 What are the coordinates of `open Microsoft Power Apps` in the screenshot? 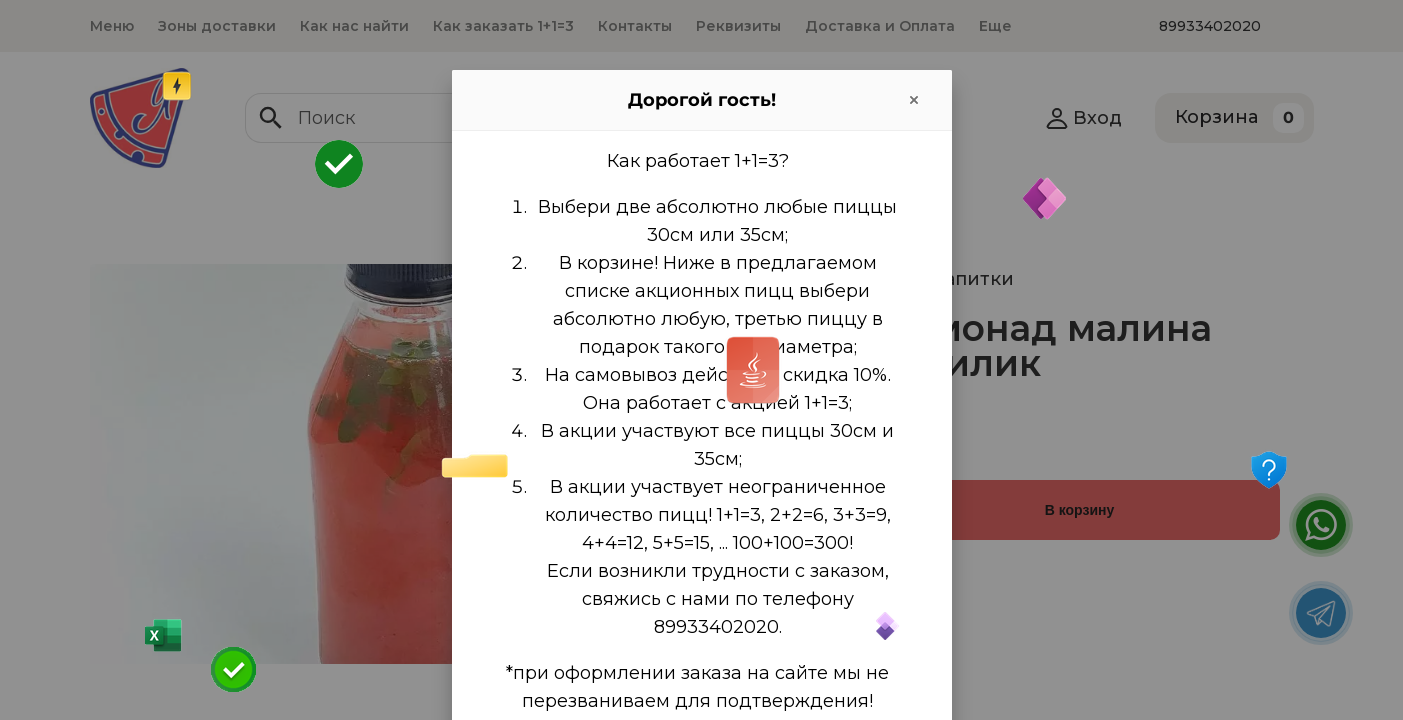 It's located at (1044, 198).